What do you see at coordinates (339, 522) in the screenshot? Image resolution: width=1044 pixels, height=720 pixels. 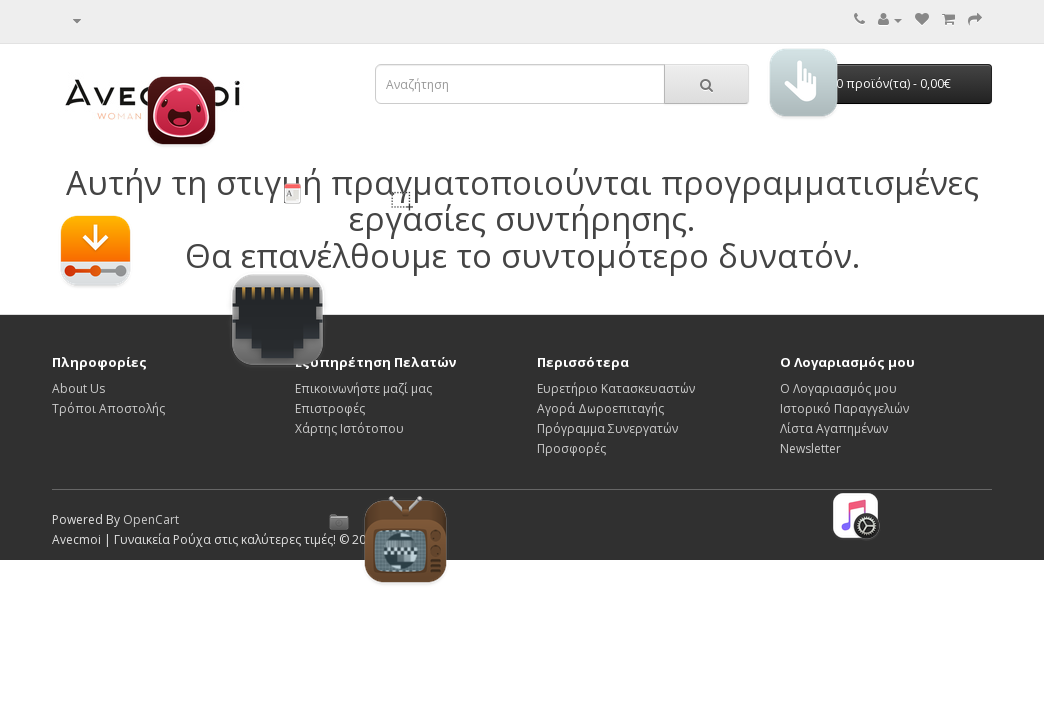 I see `access temporary files folder` at bounding box center [339, 522].